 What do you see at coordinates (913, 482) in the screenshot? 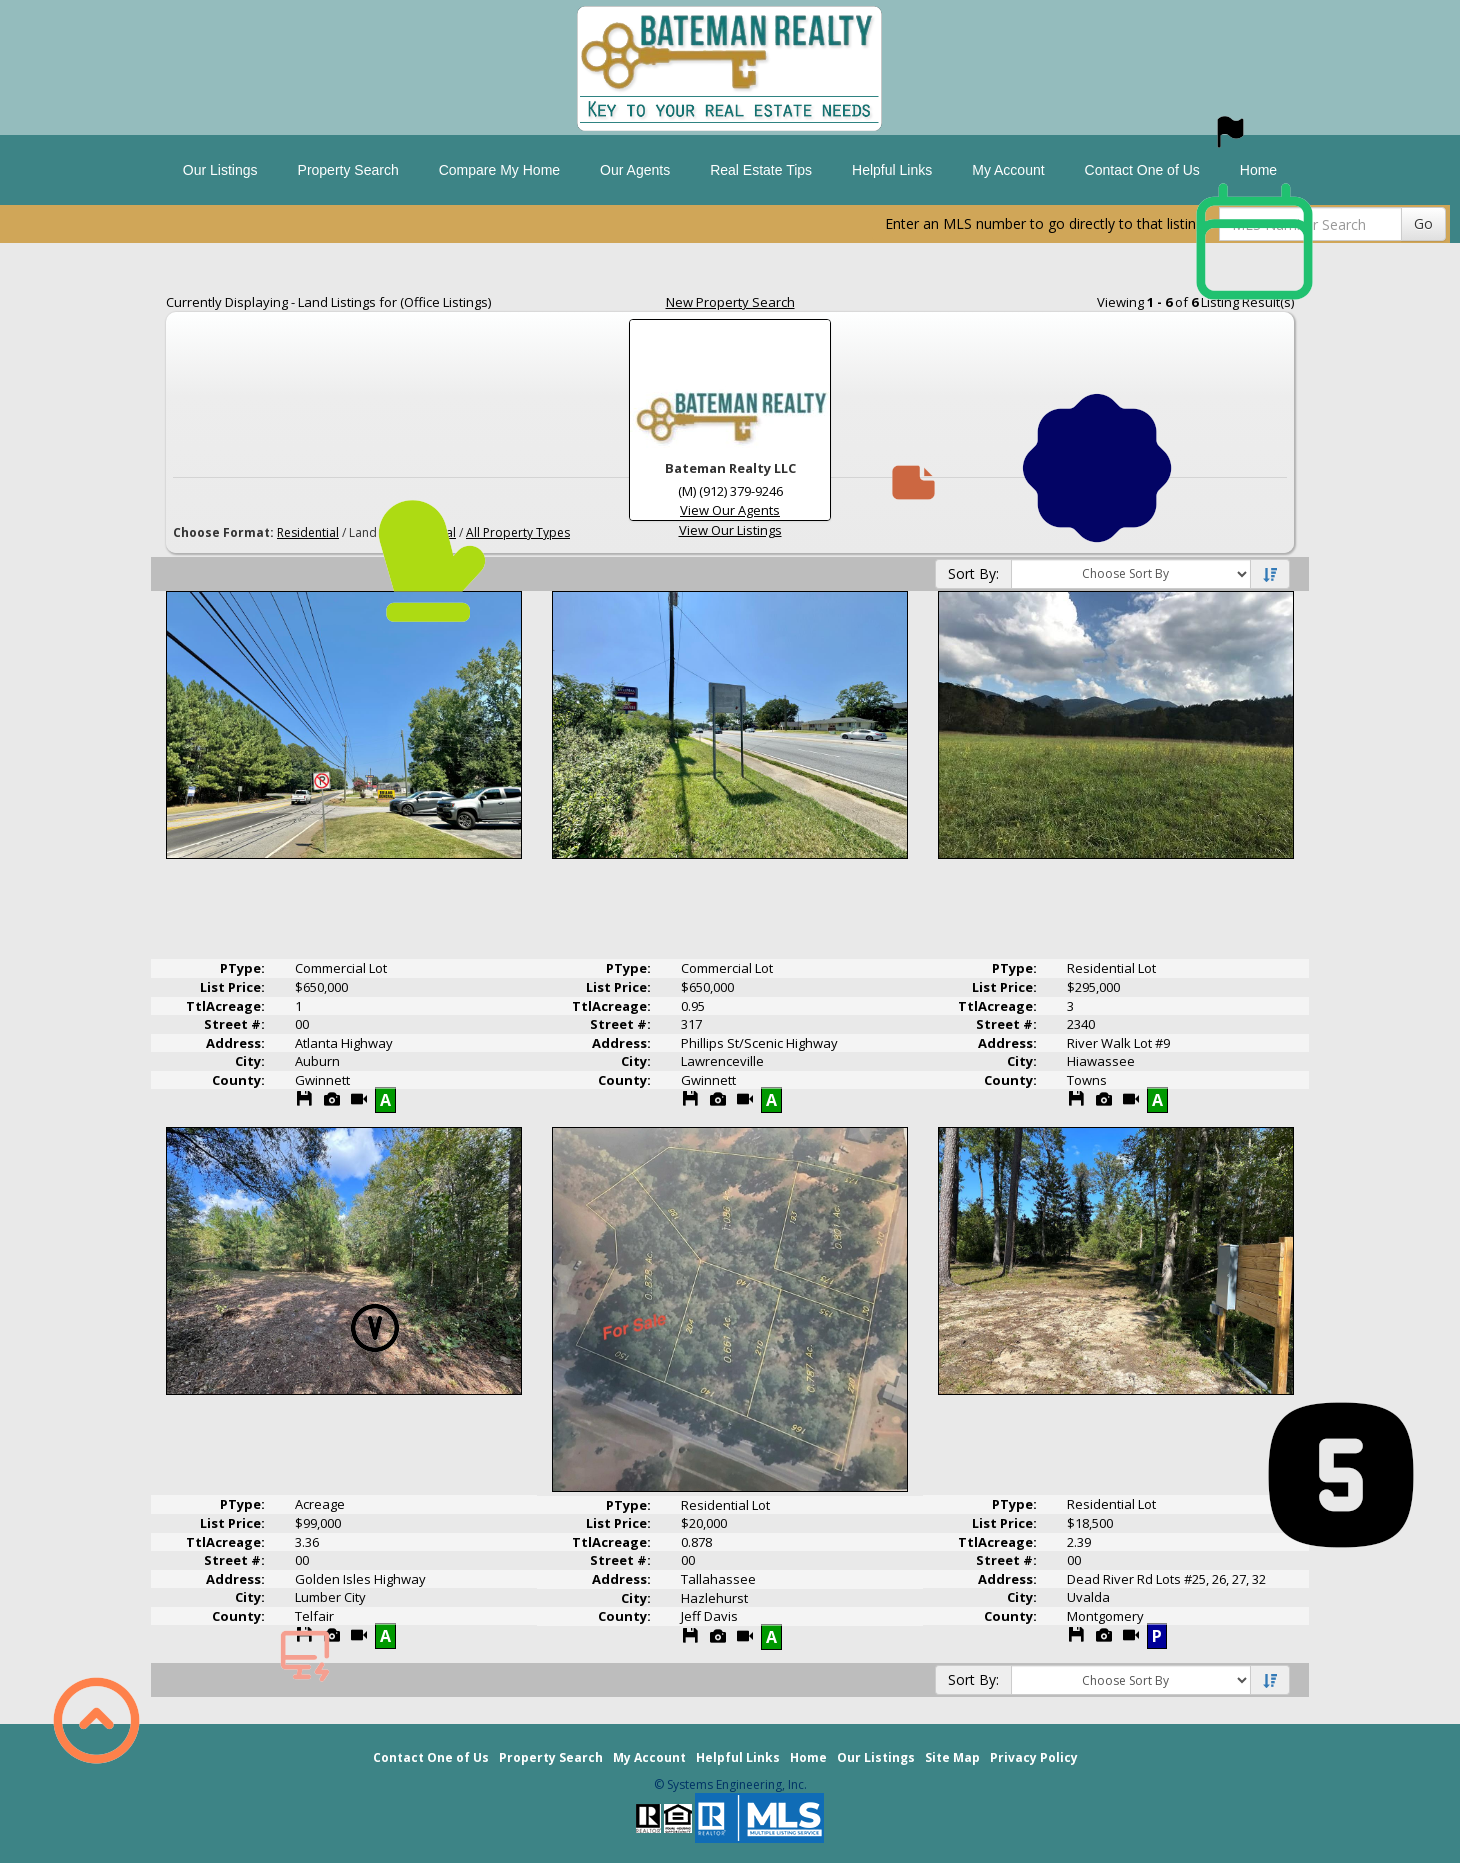
I see `view document in landscape orientation` at bounding box center [913, 482].